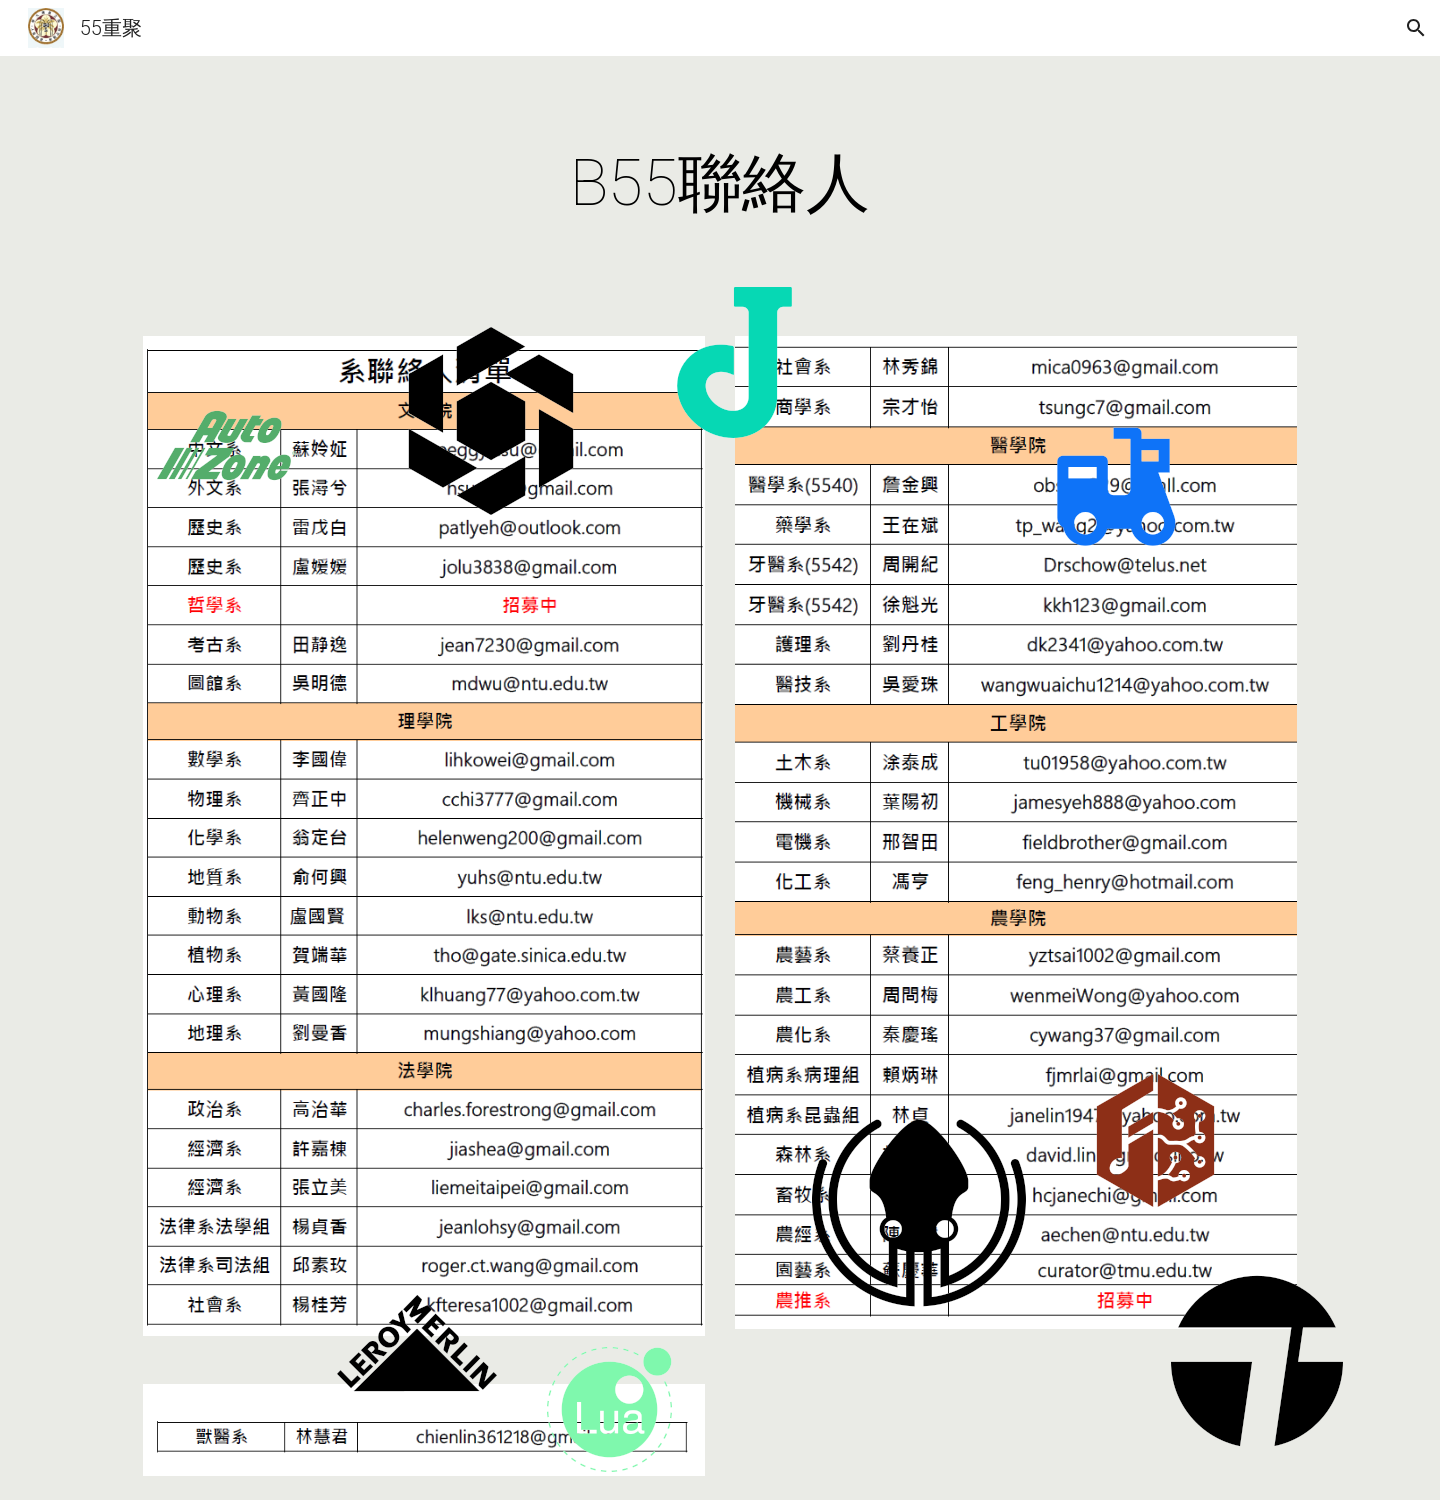  What do you see at coordinates (919, 1213) in the screenshot?
I see `open GitKraken git client` at bounding box center [919, 1213].